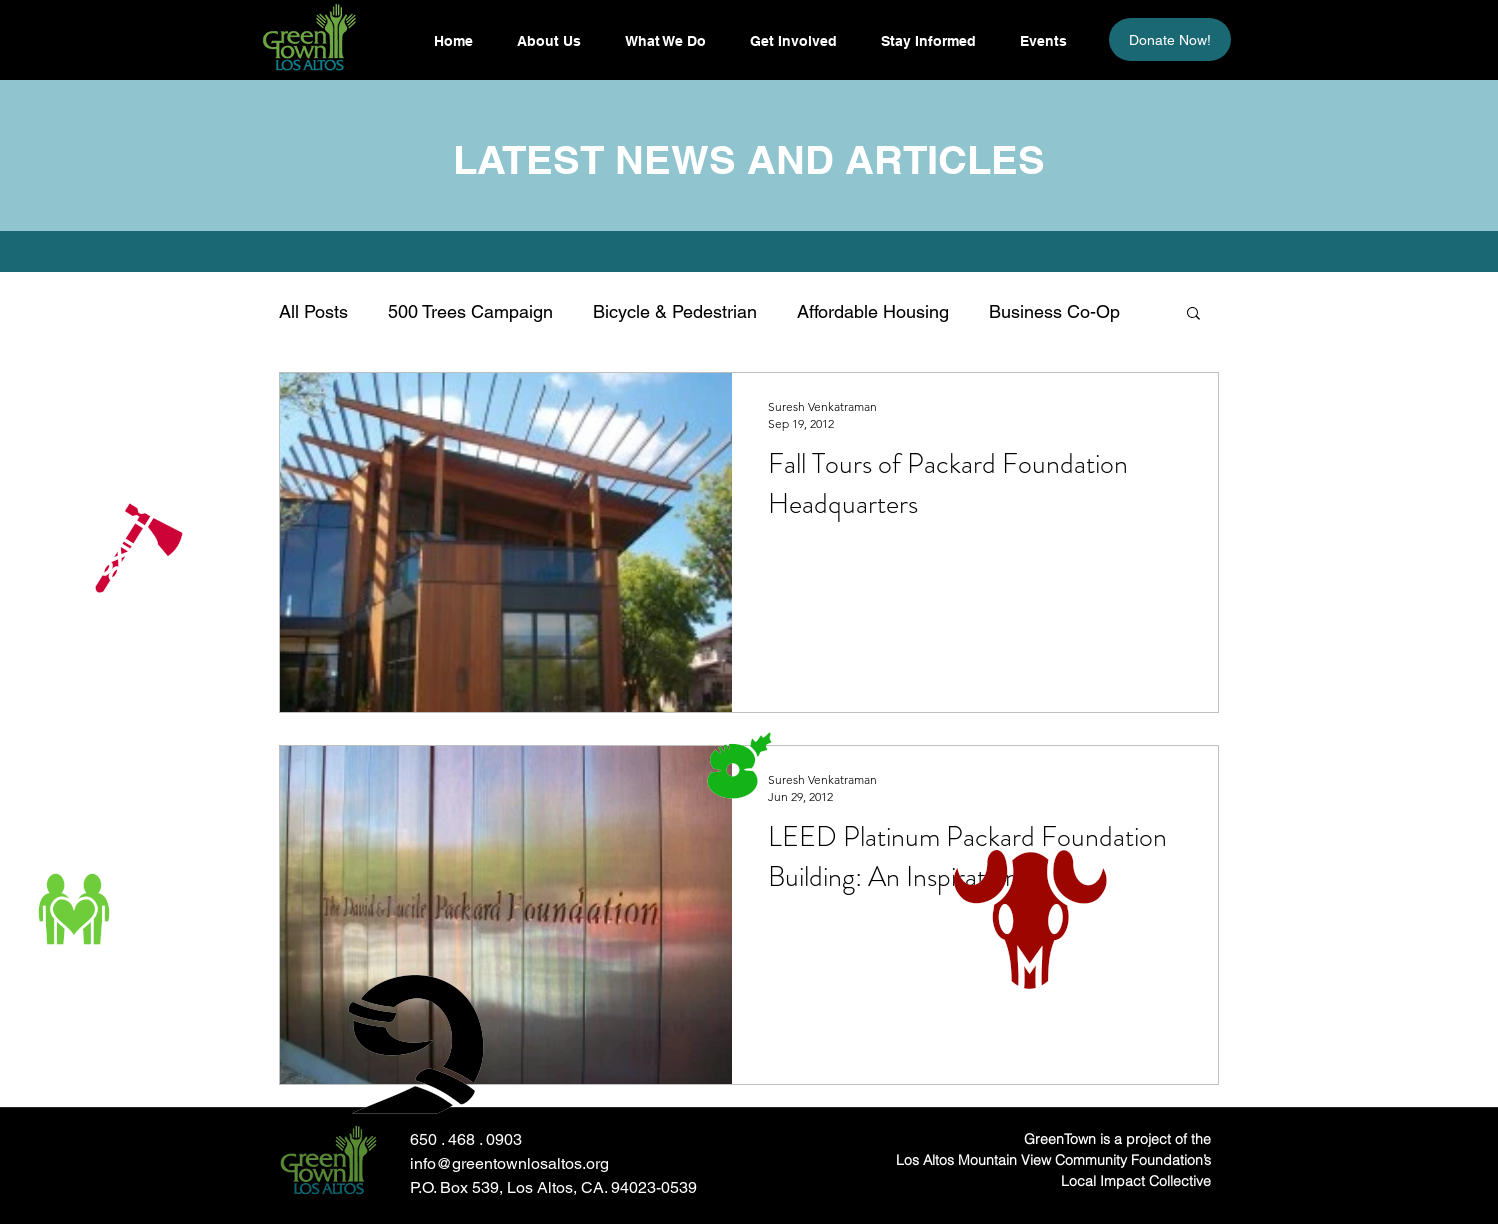 Image resolution: width=1498 pixels, height=1224 pixels. I want to click on poppy flower icon for remembrance or memorial features, so click(739, 765).